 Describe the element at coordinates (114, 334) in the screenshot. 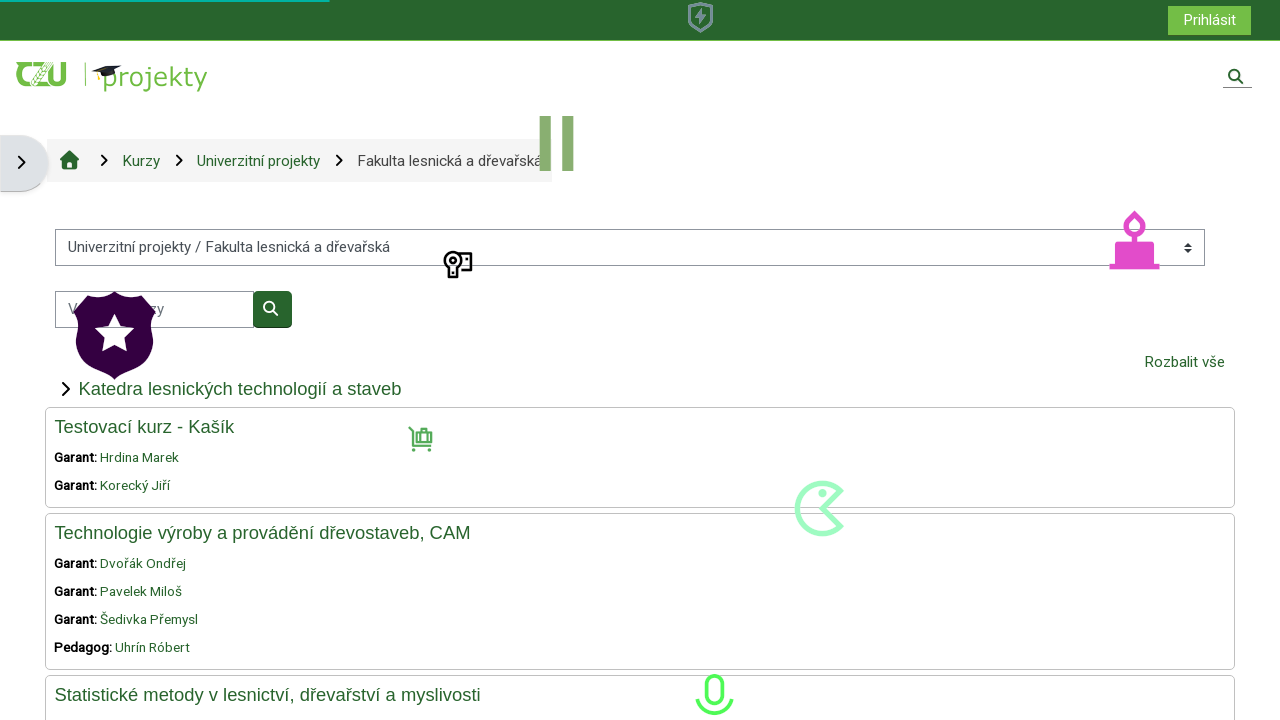

I see `indicates law enforcement or security-related content` at that location.